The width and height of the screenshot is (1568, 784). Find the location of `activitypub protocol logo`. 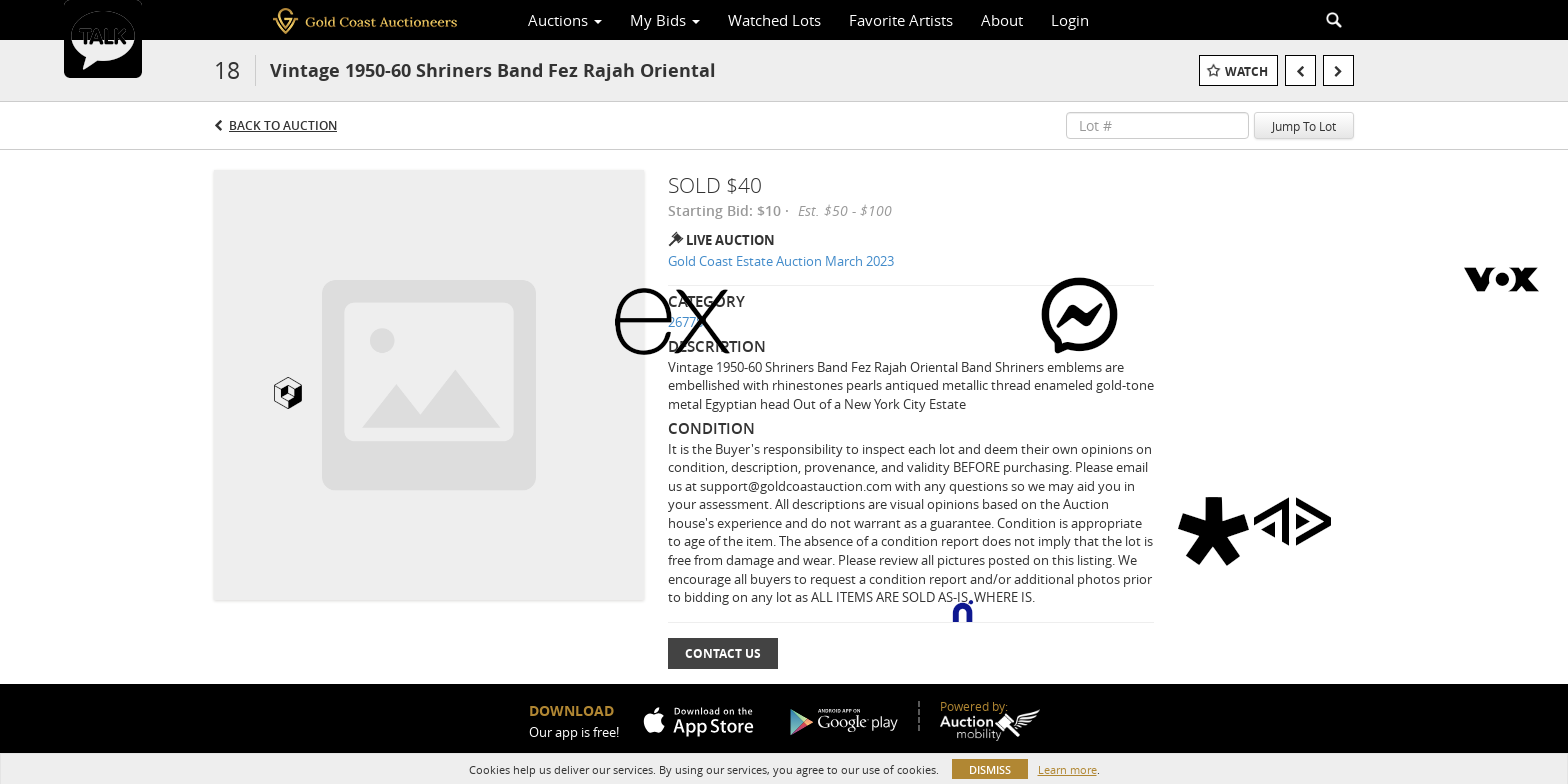

activitypub protocol logo is located at coordinates (1292, 521).